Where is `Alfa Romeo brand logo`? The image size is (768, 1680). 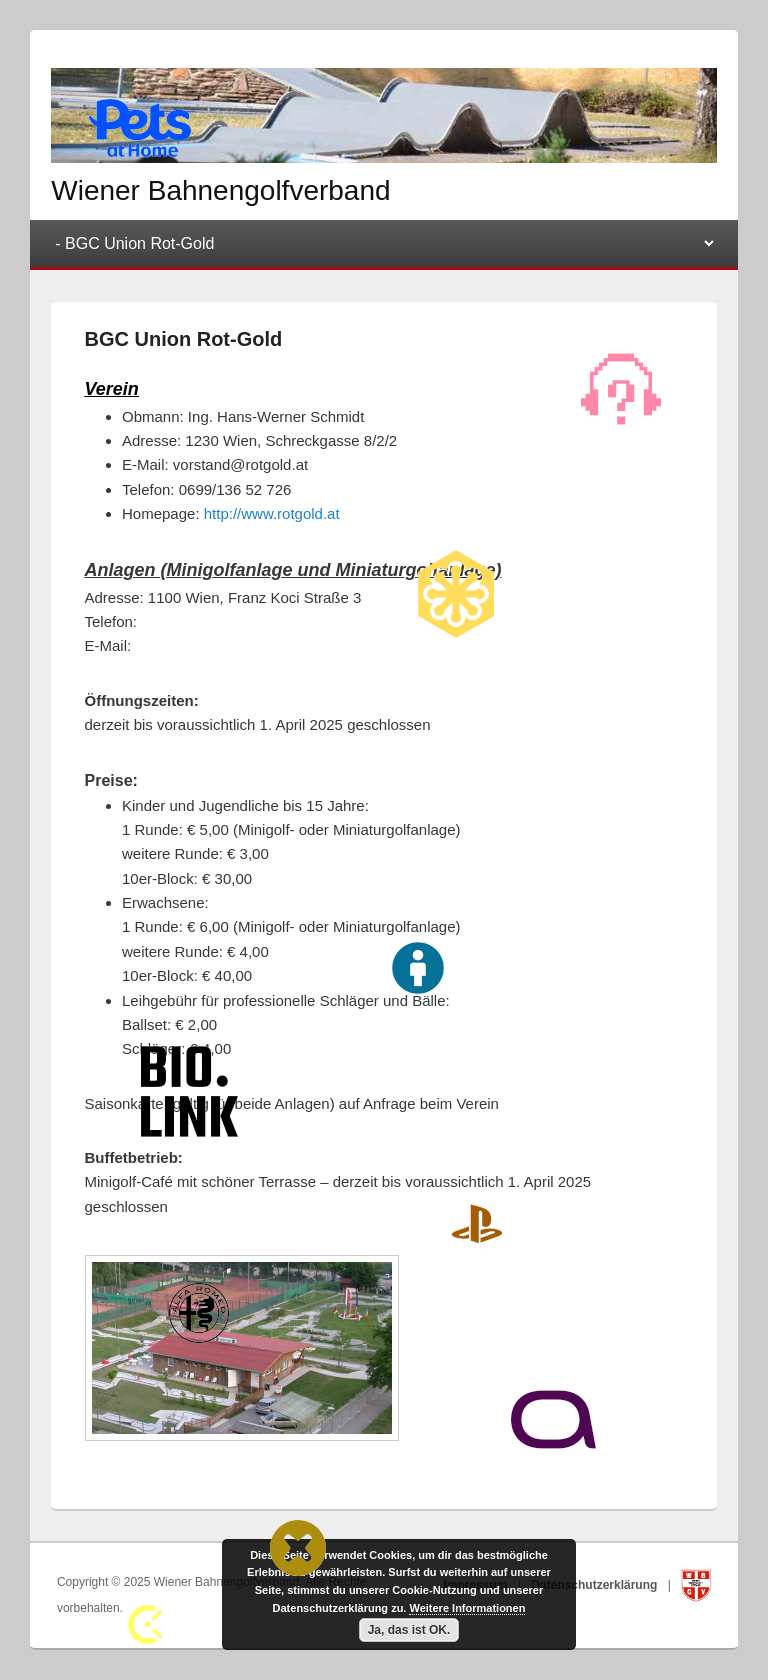
Alfa Romeo brand logo is located at coordinates (199, 1313).